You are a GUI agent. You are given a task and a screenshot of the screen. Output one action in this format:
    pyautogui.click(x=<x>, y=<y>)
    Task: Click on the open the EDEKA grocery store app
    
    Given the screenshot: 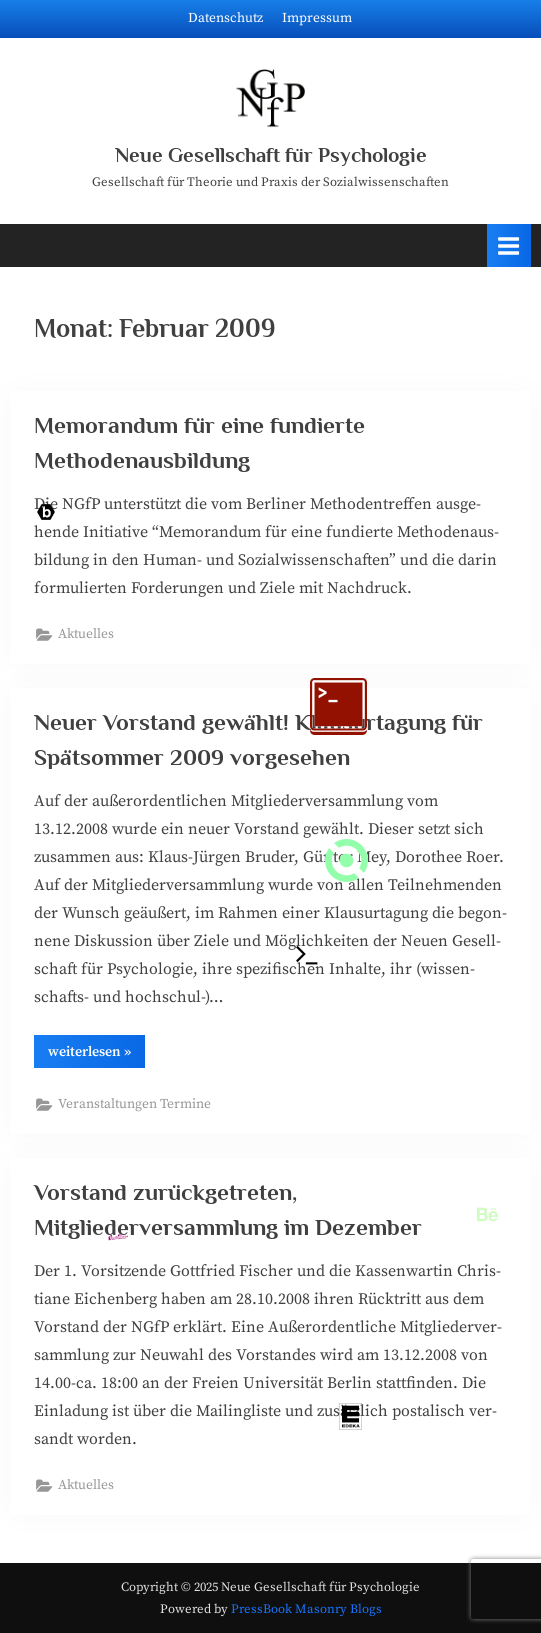 What is the action you would take?
    pyautogui.click(x=350, y=1416)
    